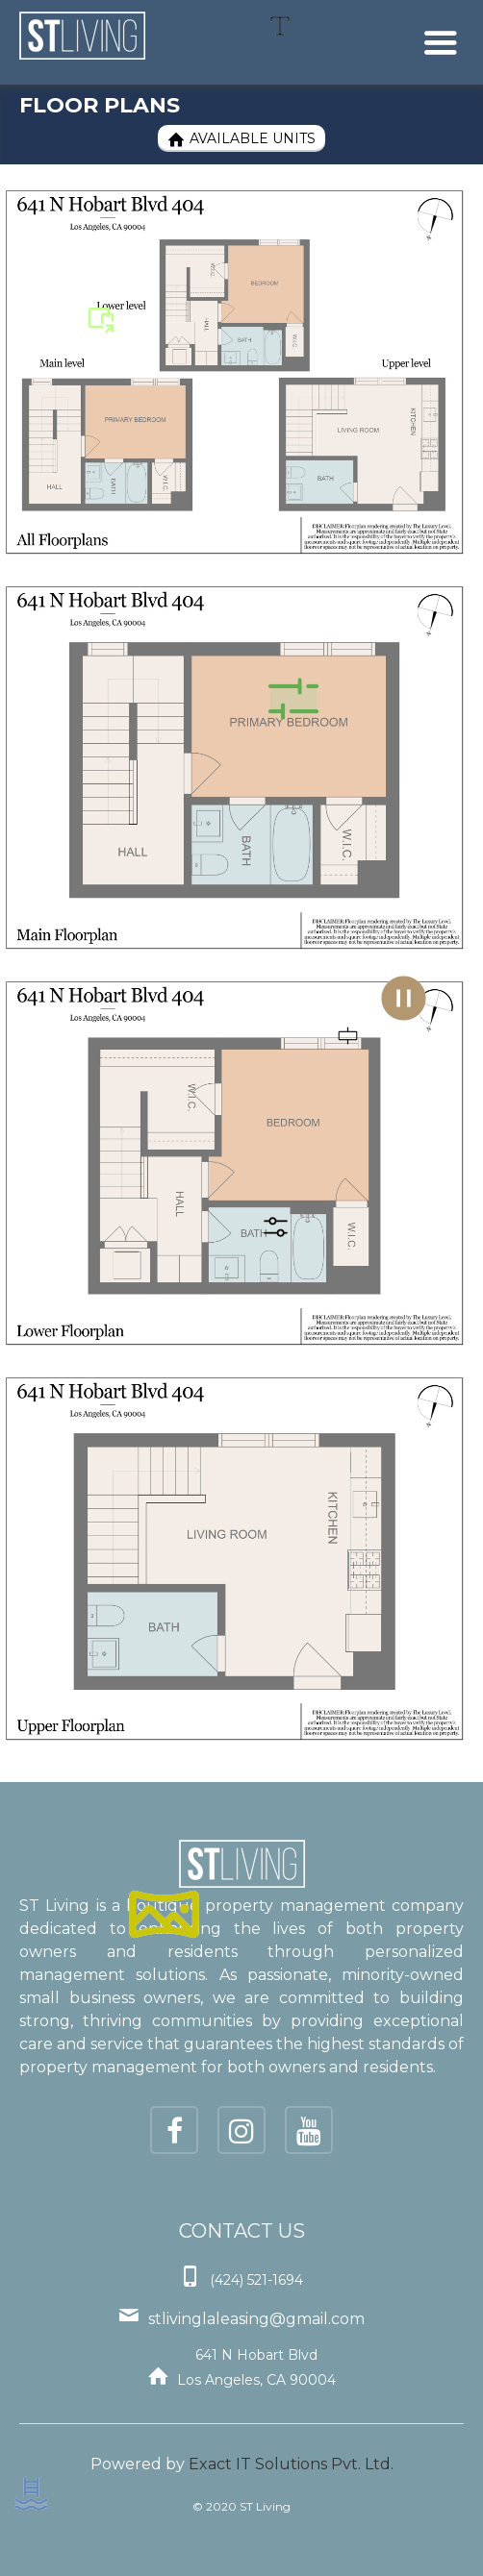 Image resolution: width=483 pixels, height=2576 pixels. What do you see at coordinates (280, 26) in the screenshot?
I see `format text or change typography settings` at bounding box center [280, 26].